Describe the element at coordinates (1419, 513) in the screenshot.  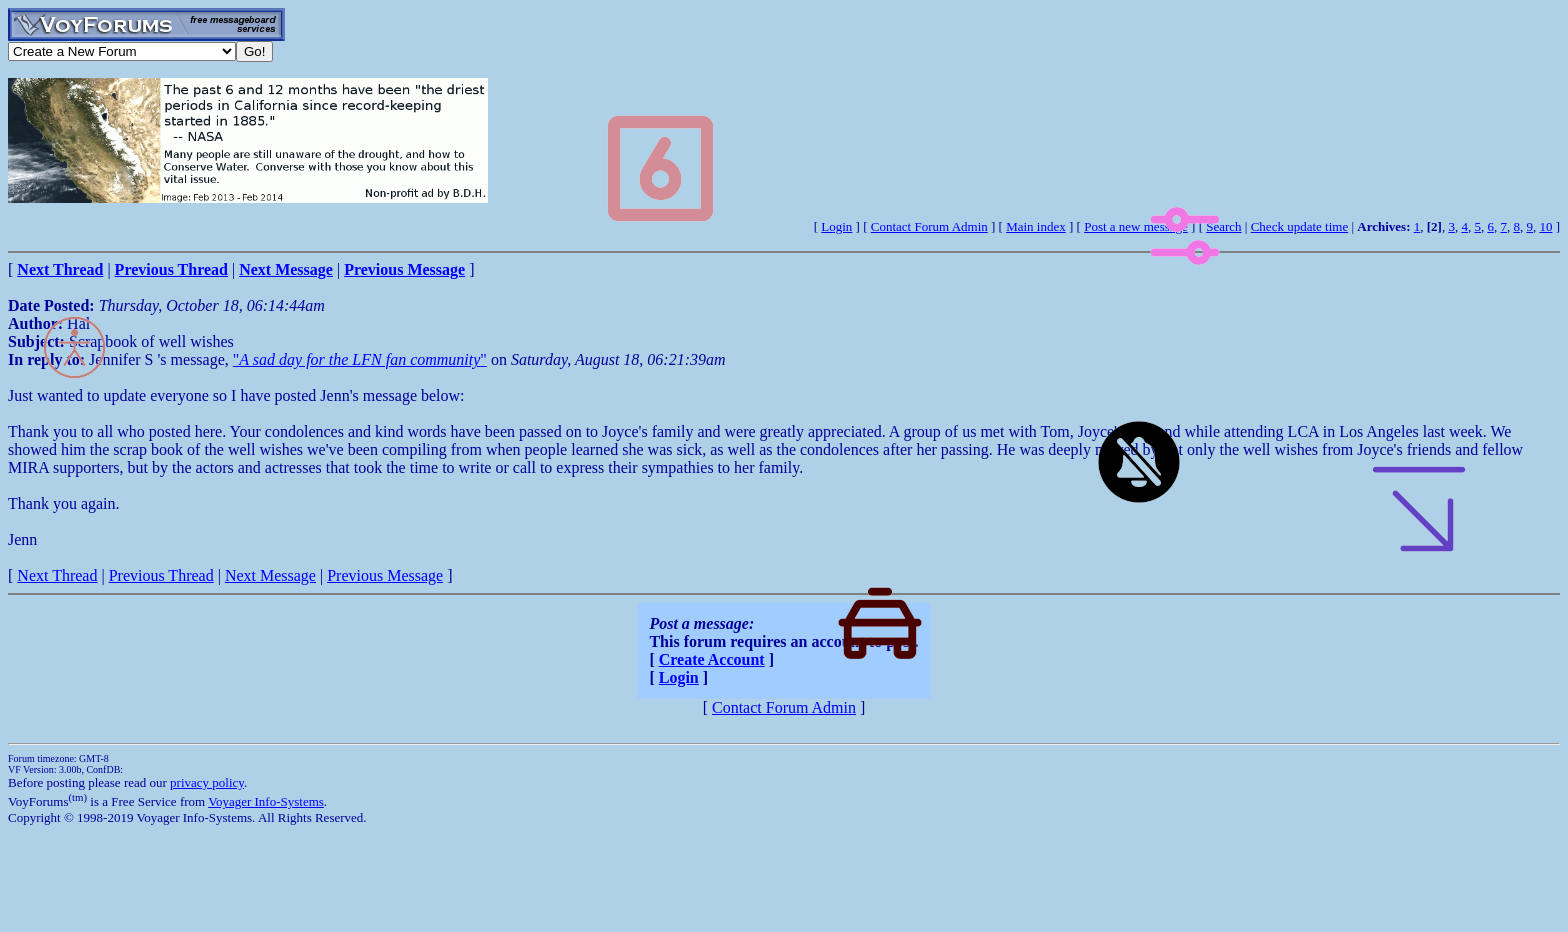
I see `move item to bottom-right corner` at that location.